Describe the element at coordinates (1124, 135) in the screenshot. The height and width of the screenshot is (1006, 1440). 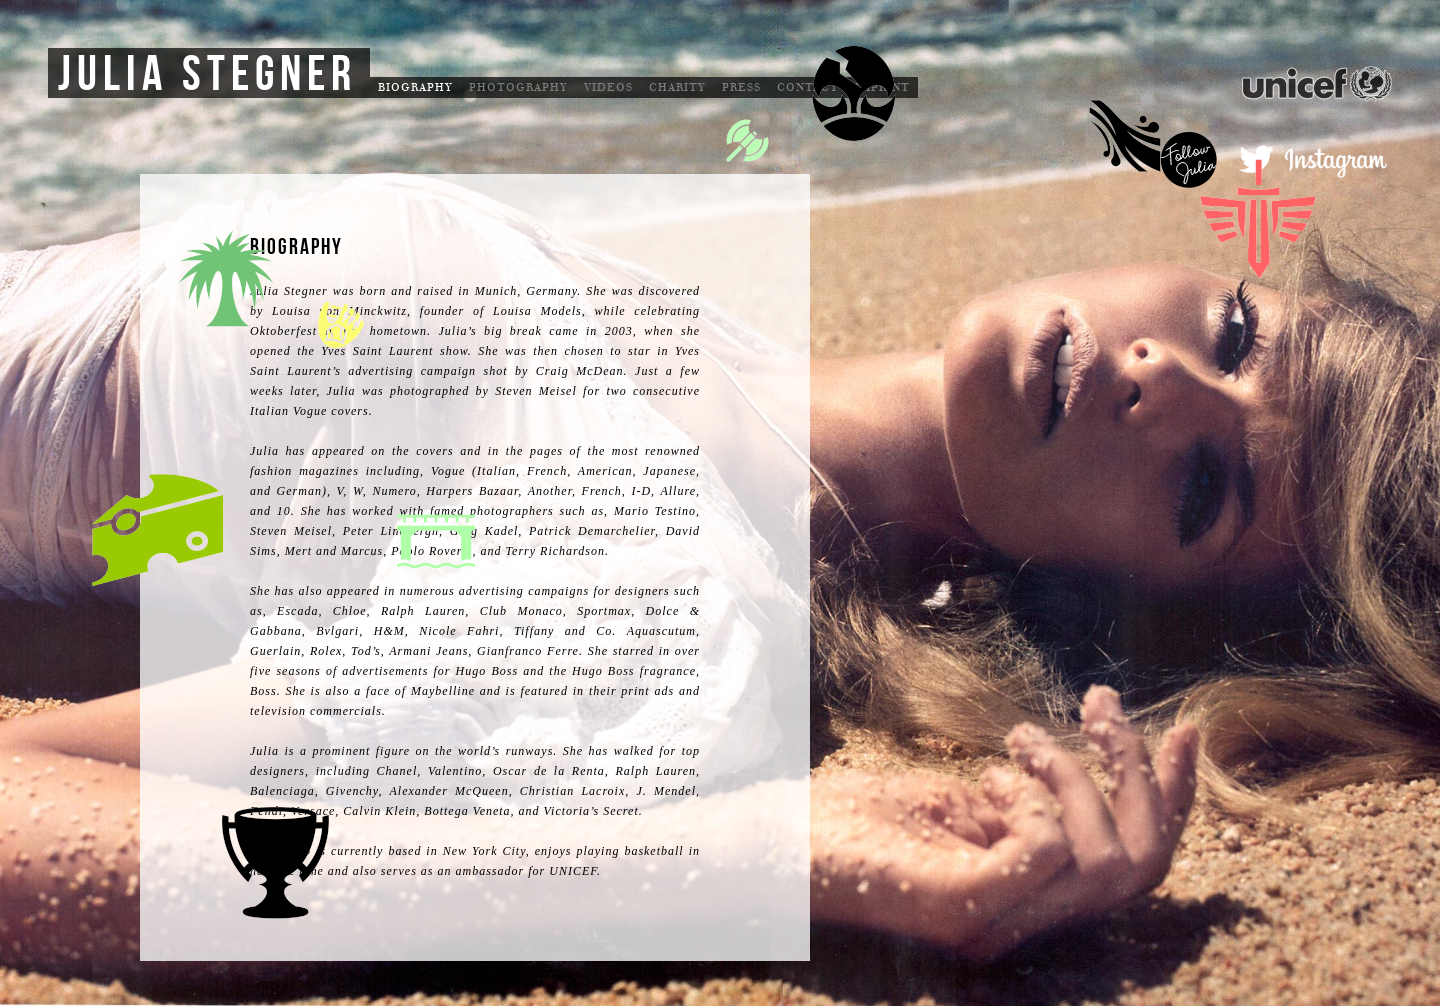
I see `indicates water or stream-related content` at that location.